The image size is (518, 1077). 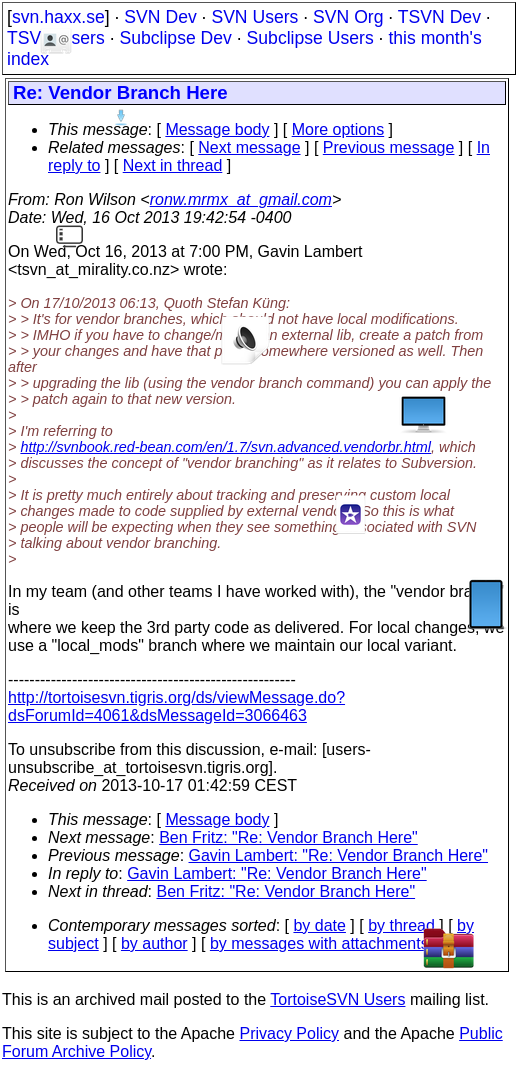 What do you see at coordinates (121, 116) in the screenshot?
I see `save document to a new location or filename` at bounding box center [121, 116].